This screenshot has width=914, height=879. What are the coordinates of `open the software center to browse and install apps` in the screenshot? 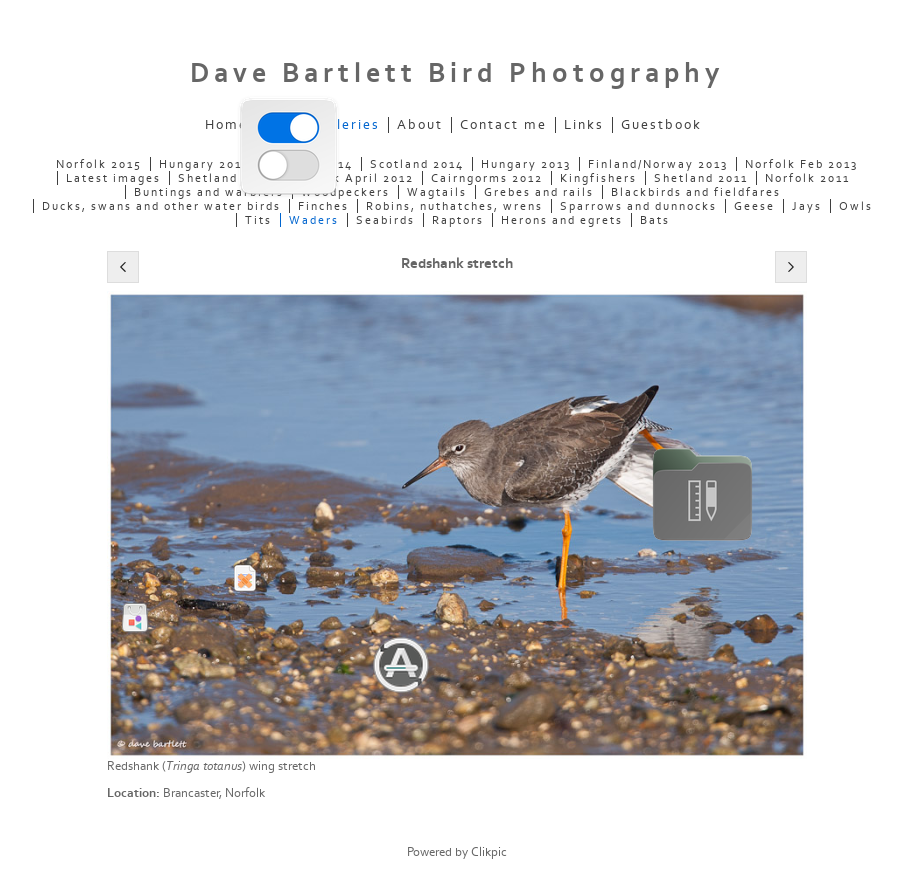 It's located at (135, 617).